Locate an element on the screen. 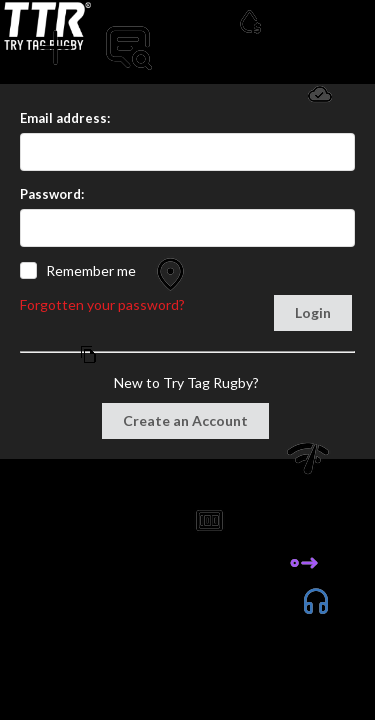  check network connection status is located at coordinates (308, 458).